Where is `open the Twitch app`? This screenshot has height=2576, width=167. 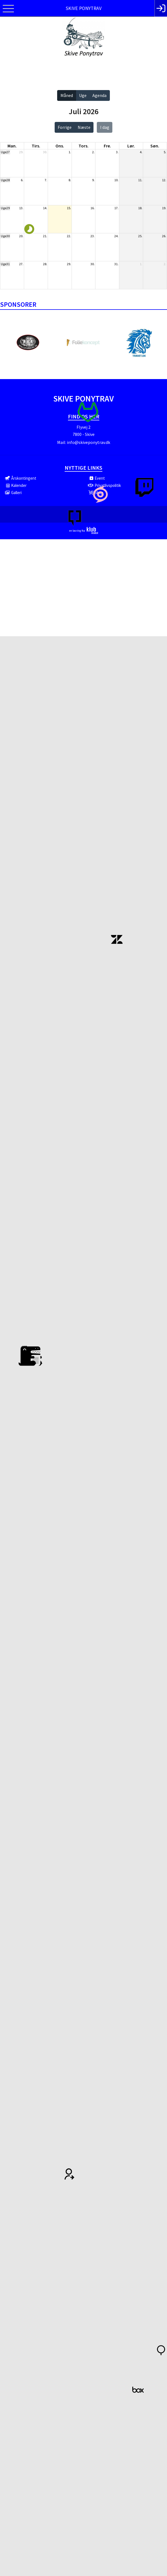
open the Twitch app is located at coordinates (144, 487).